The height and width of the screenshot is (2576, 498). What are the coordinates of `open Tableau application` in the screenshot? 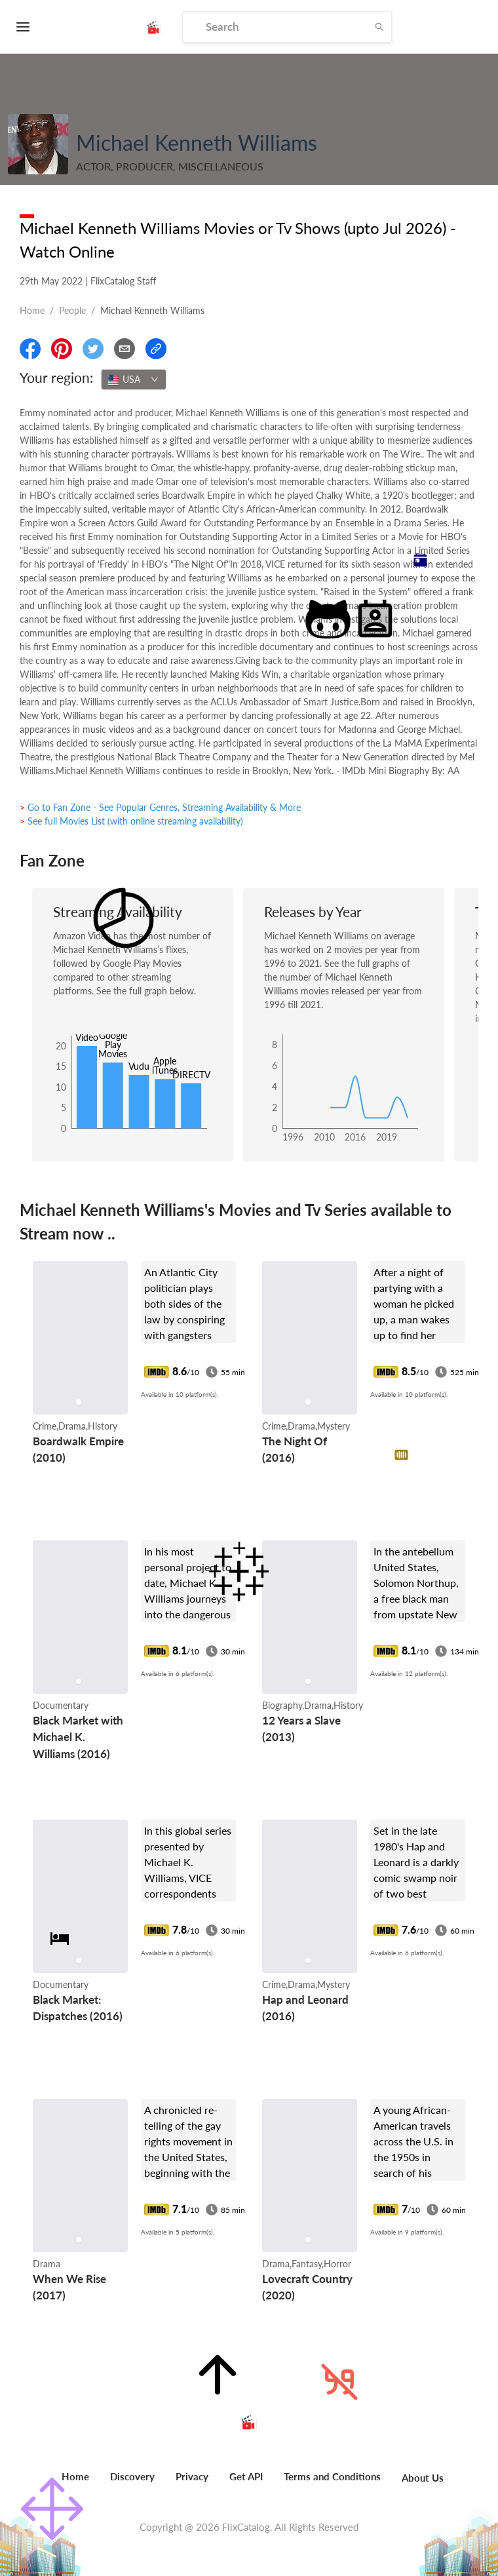 It's located at (239, 1571).